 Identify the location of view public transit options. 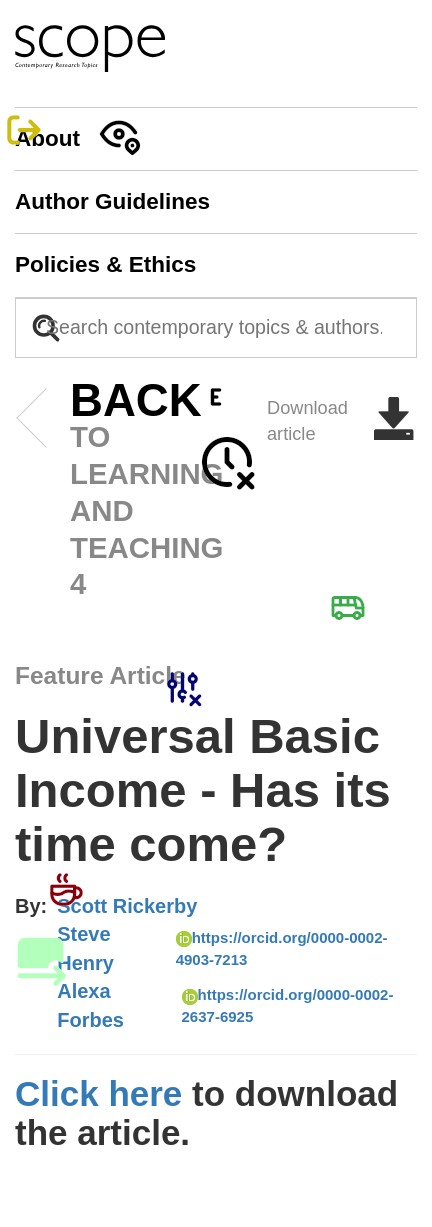
(348, 608).